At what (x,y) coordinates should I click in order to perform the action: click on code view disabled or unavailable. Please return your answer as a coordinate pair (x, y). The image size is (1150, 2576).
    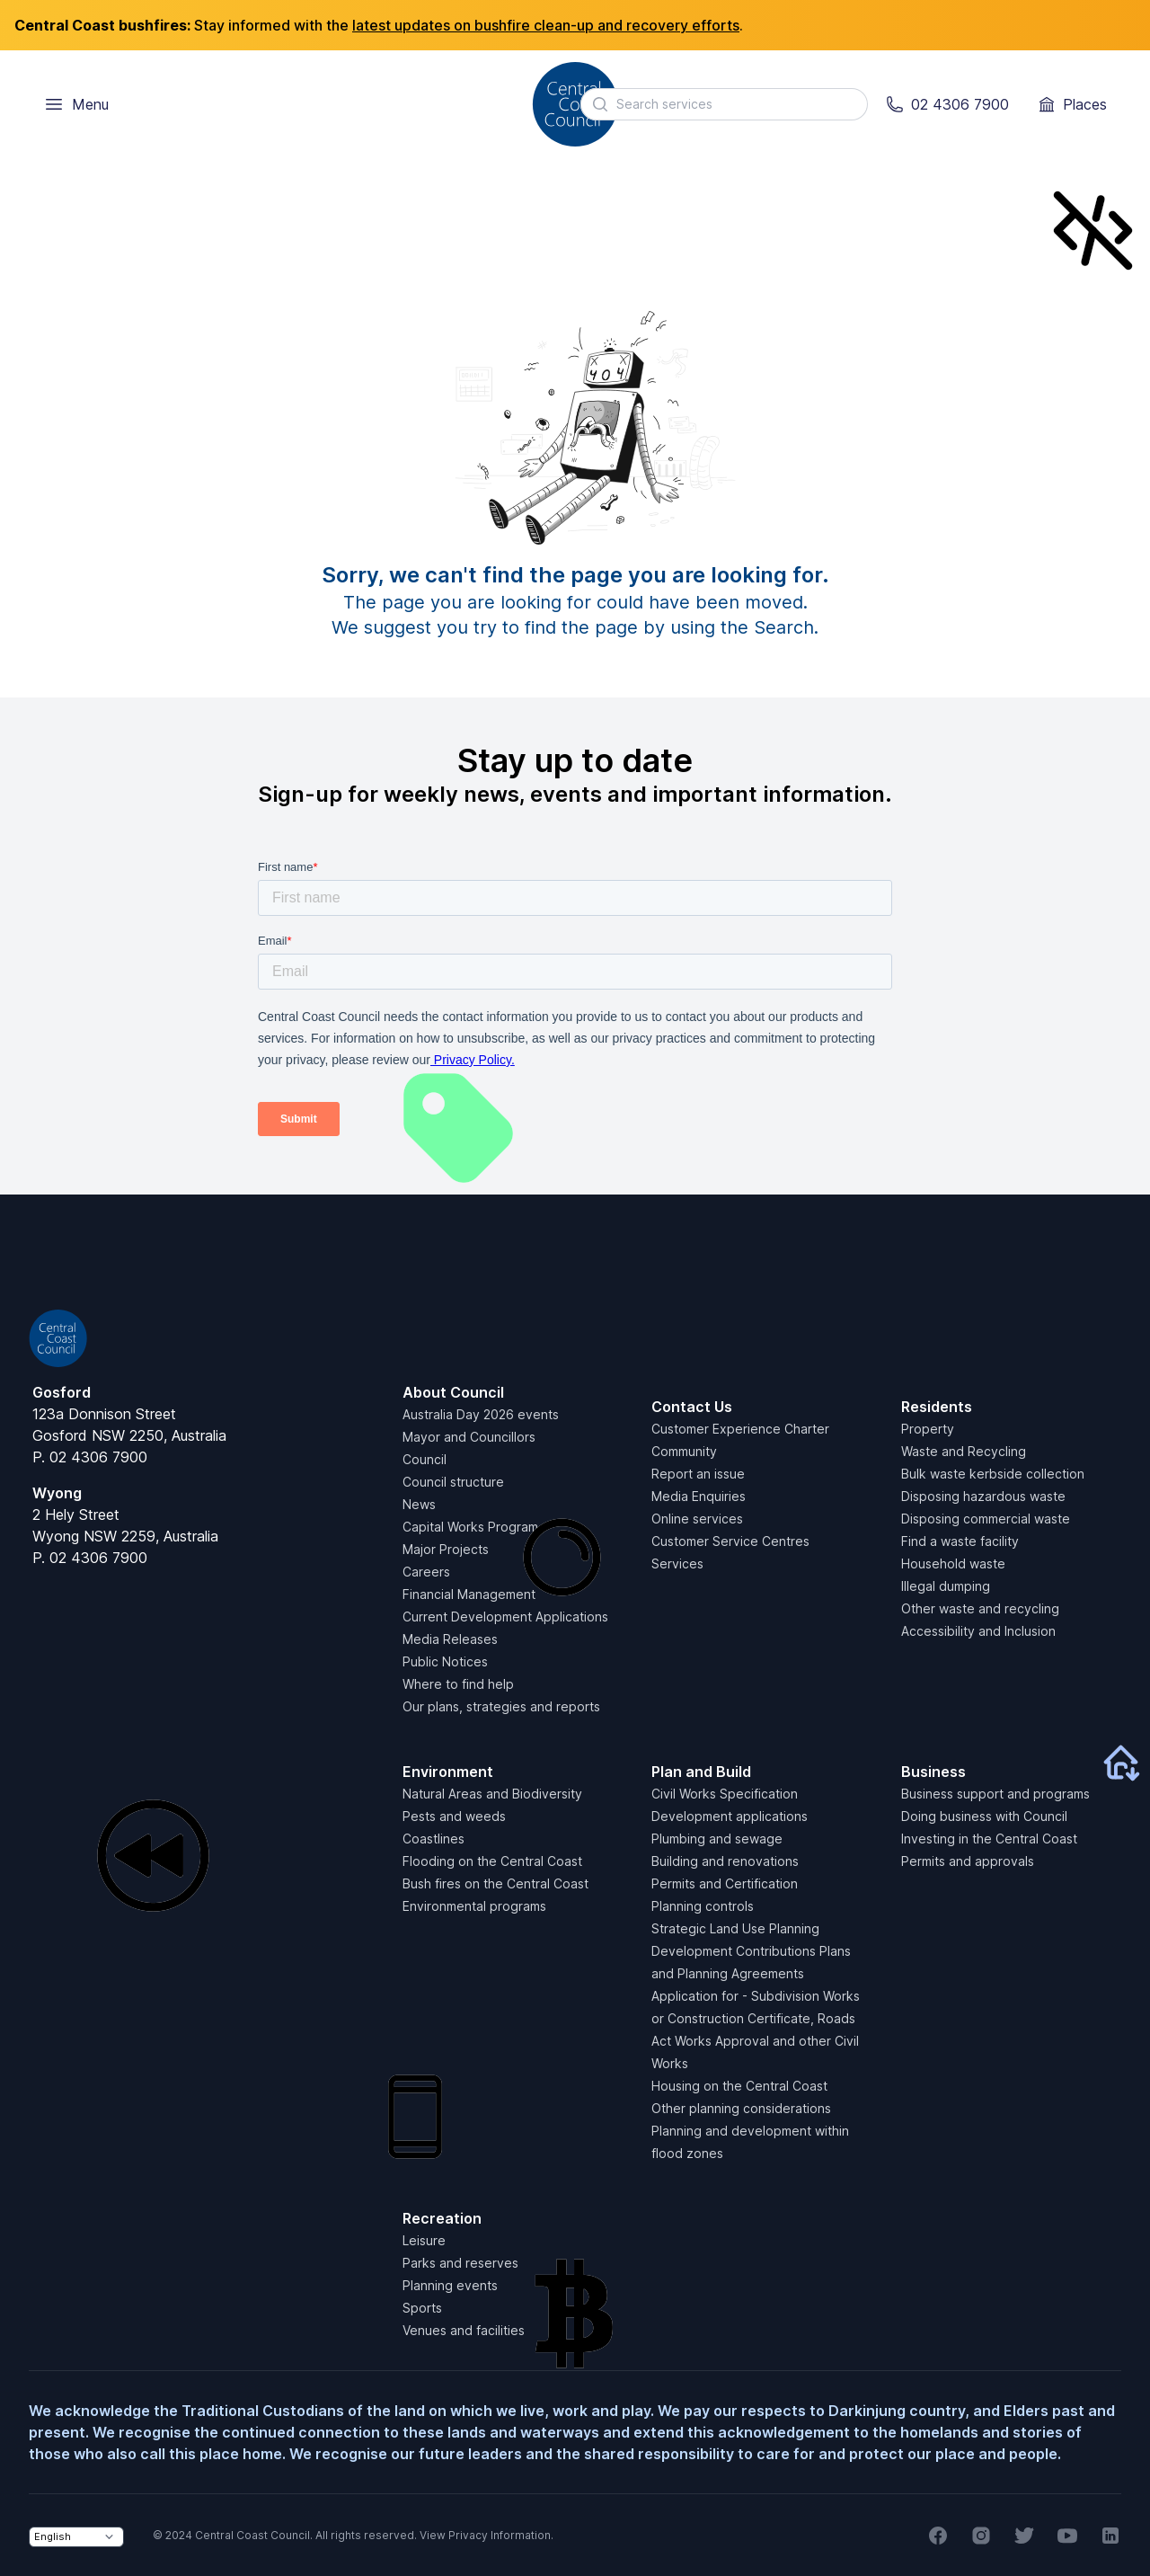
    Looking at the image, I should click on (1092, 230).